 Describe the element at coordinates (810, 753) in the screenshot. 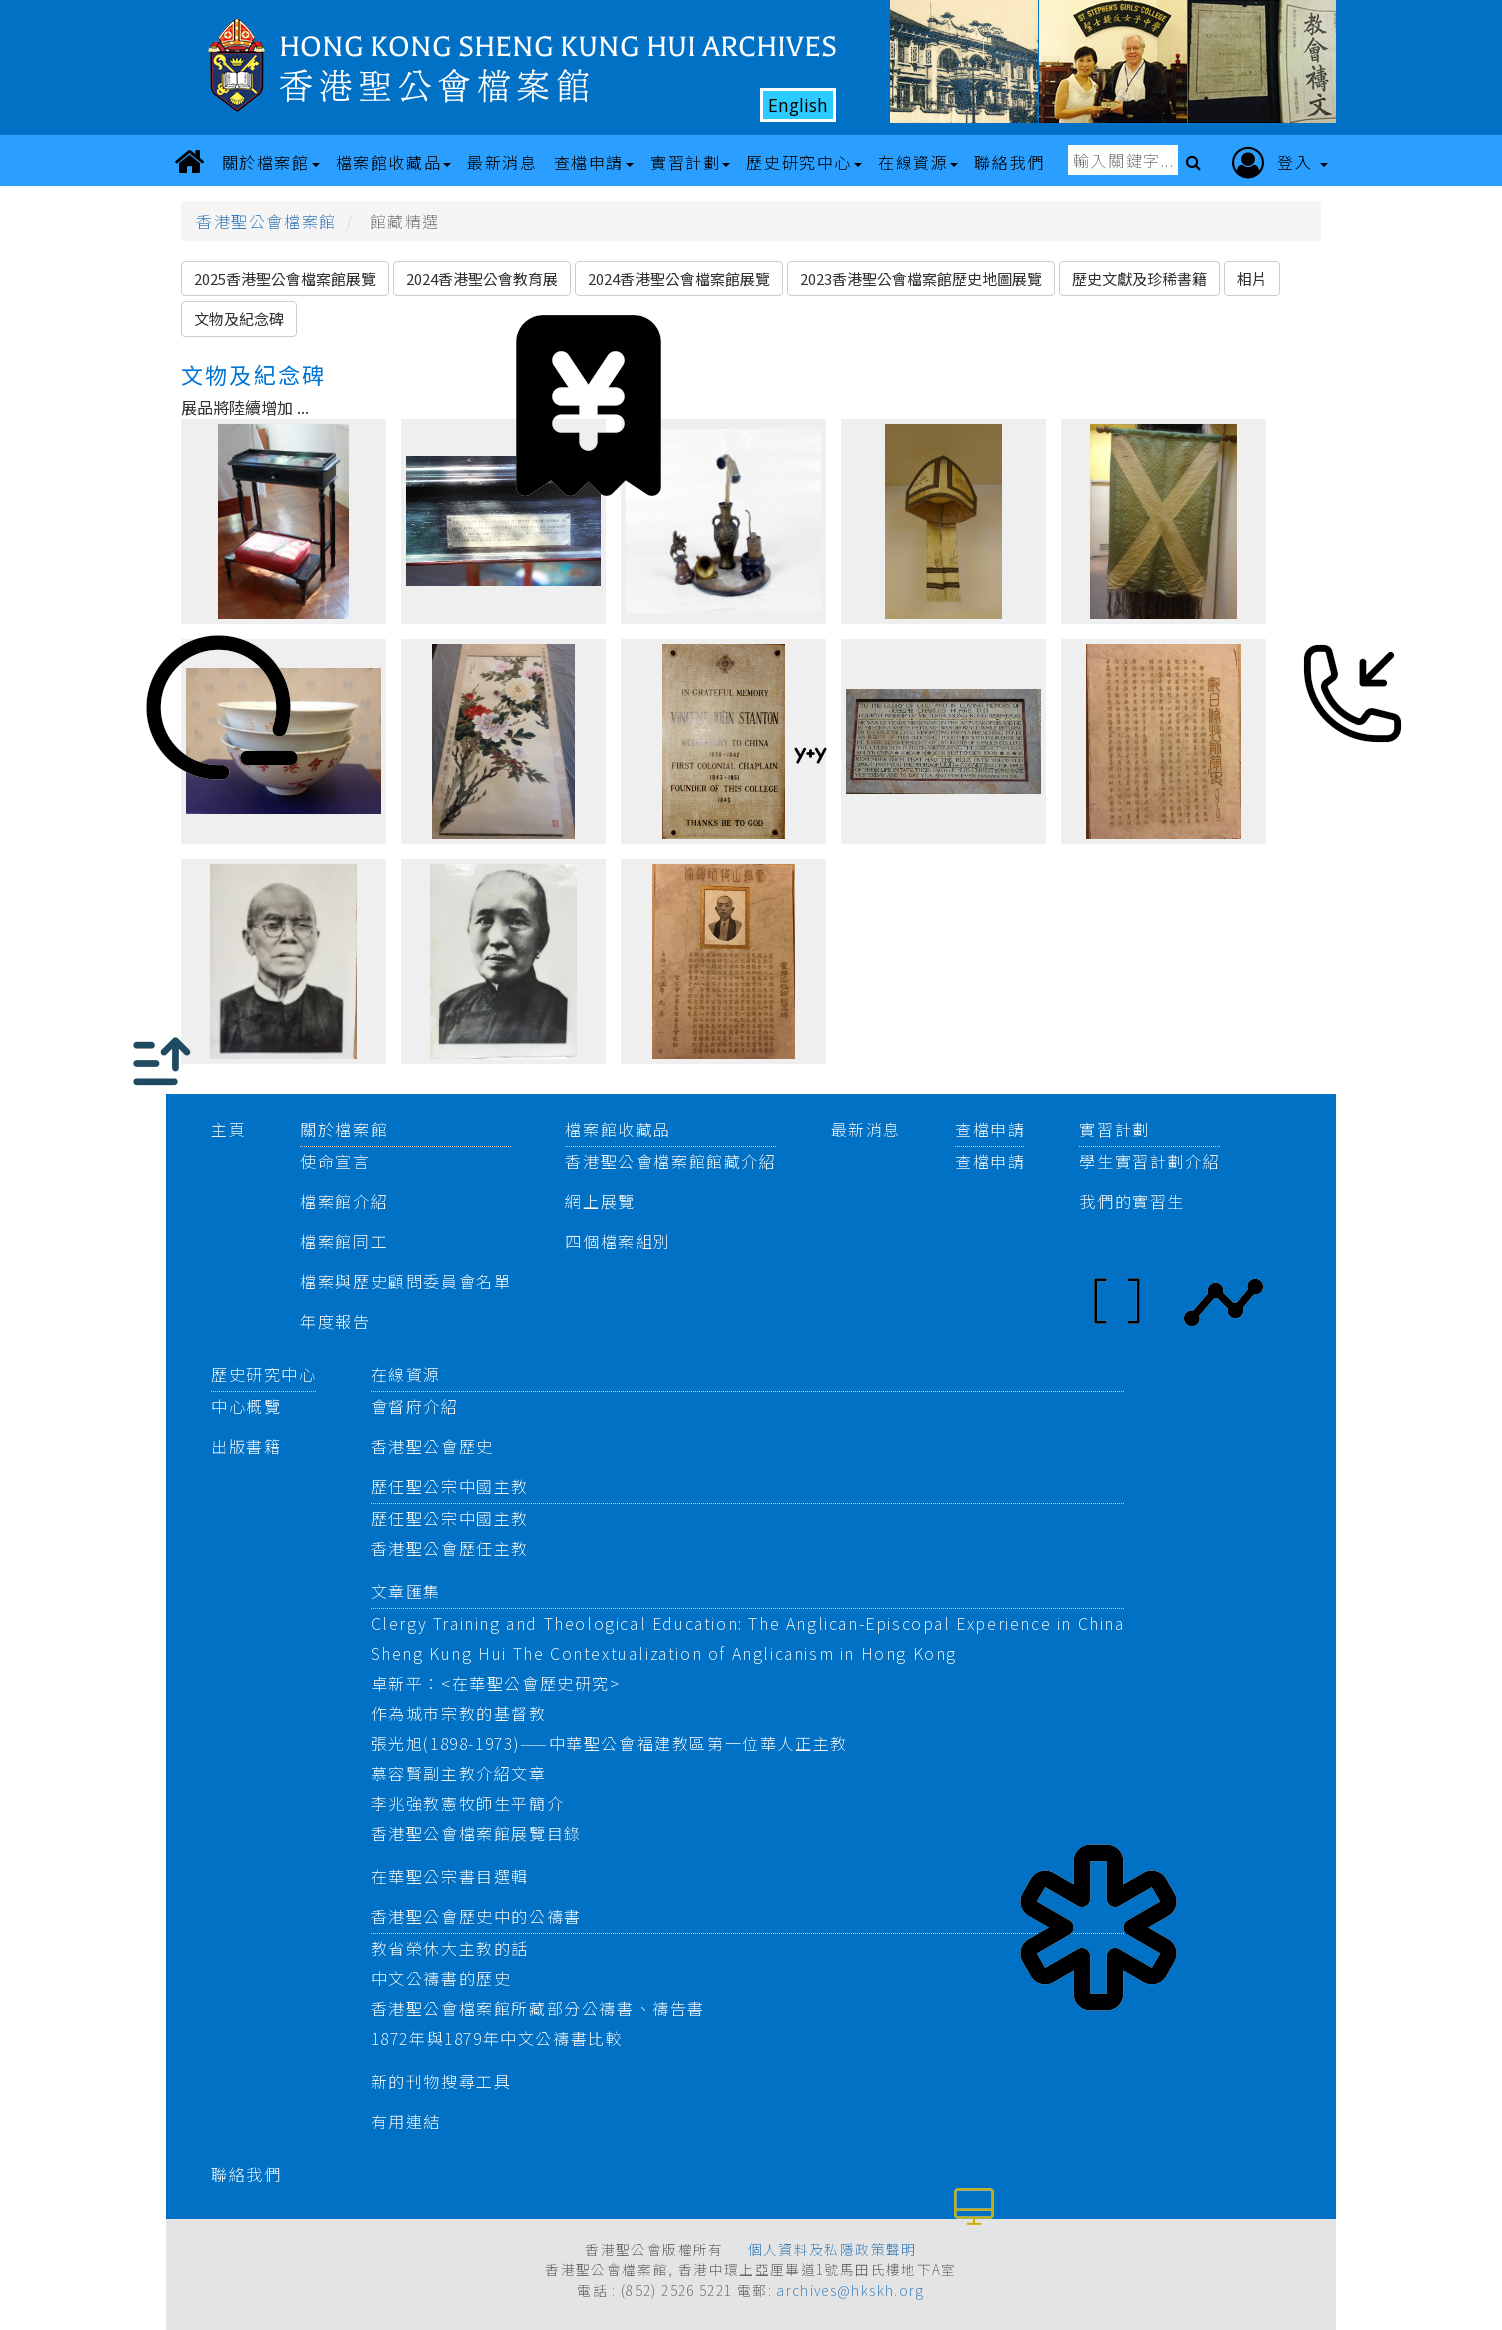

I see `mathematical expression or formula input` at that location.